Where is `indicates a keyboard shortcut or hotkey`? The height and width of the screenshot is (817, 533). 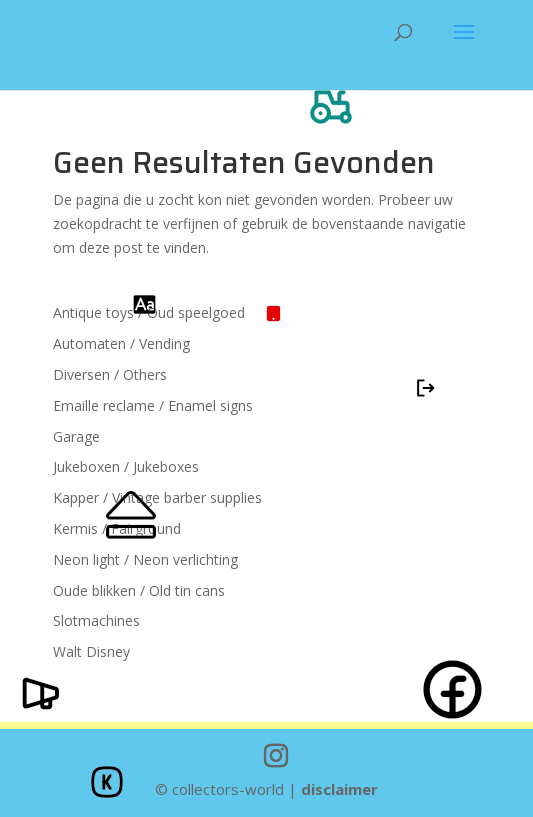 indicates a keyboard shortcut or hotkey is located at coordinates (107, 782).